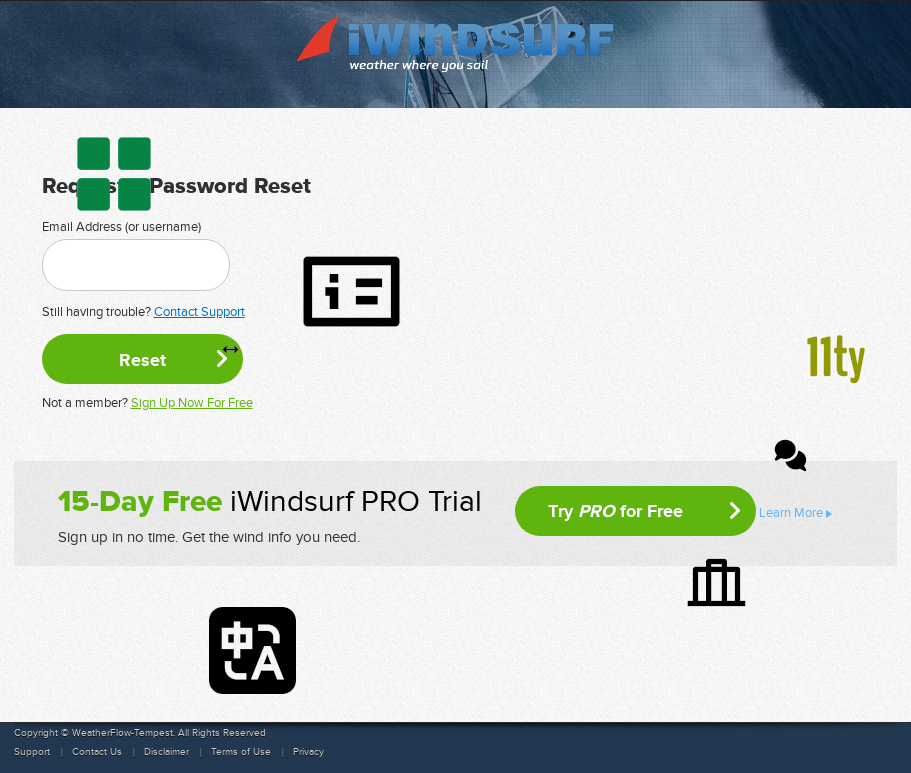 This screenshot has width=911, height=773. I want to click on luggage deposit or storage location, so click(716, 582).